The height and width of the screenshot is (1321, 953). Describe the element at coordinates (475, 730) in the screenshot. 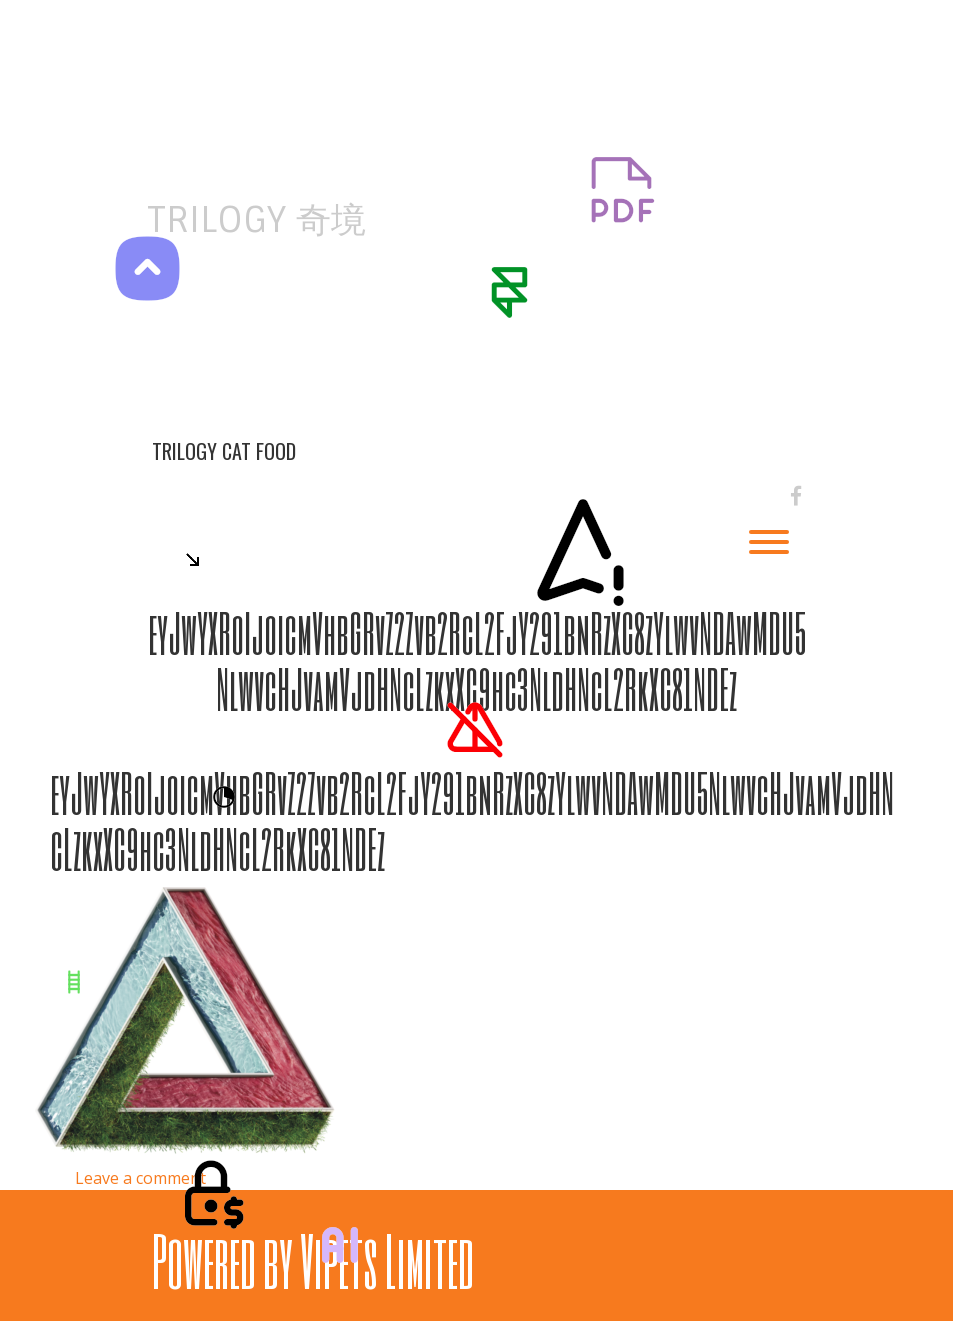

I see `hide details or additional information` at that location.